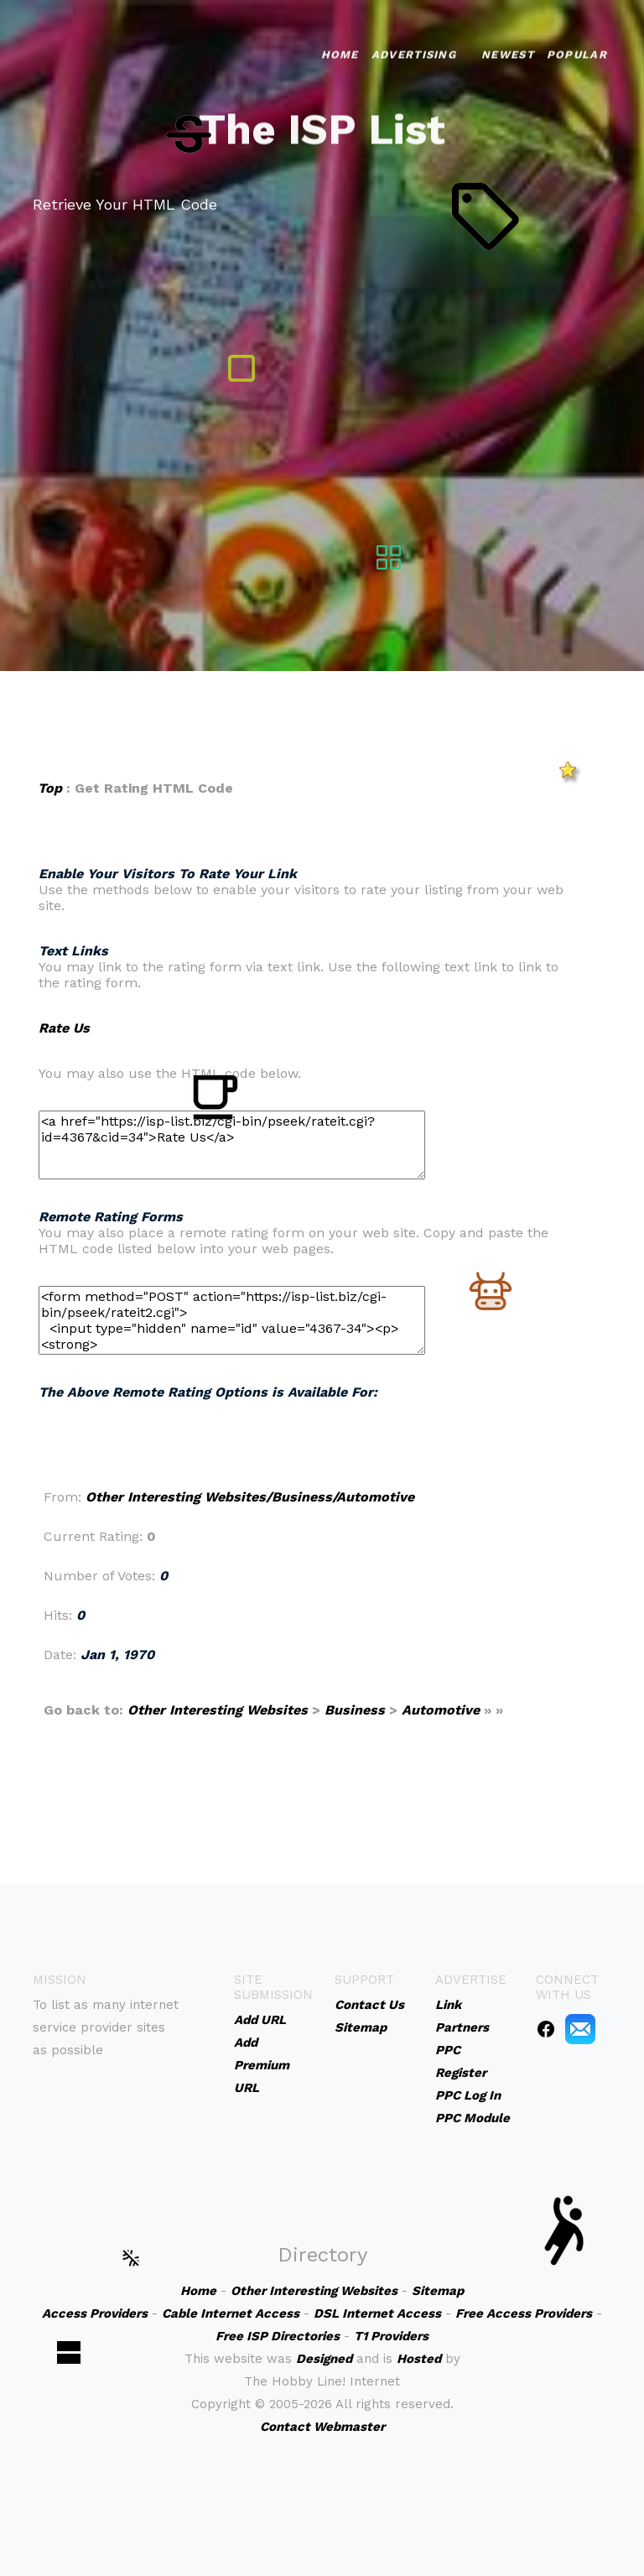 This screenshot has height=2576, width=644. What do you see at coordinates (69, 2352) in the screenshot?
I see `switch to agenda or list view` at bounding box center [69, 2352].